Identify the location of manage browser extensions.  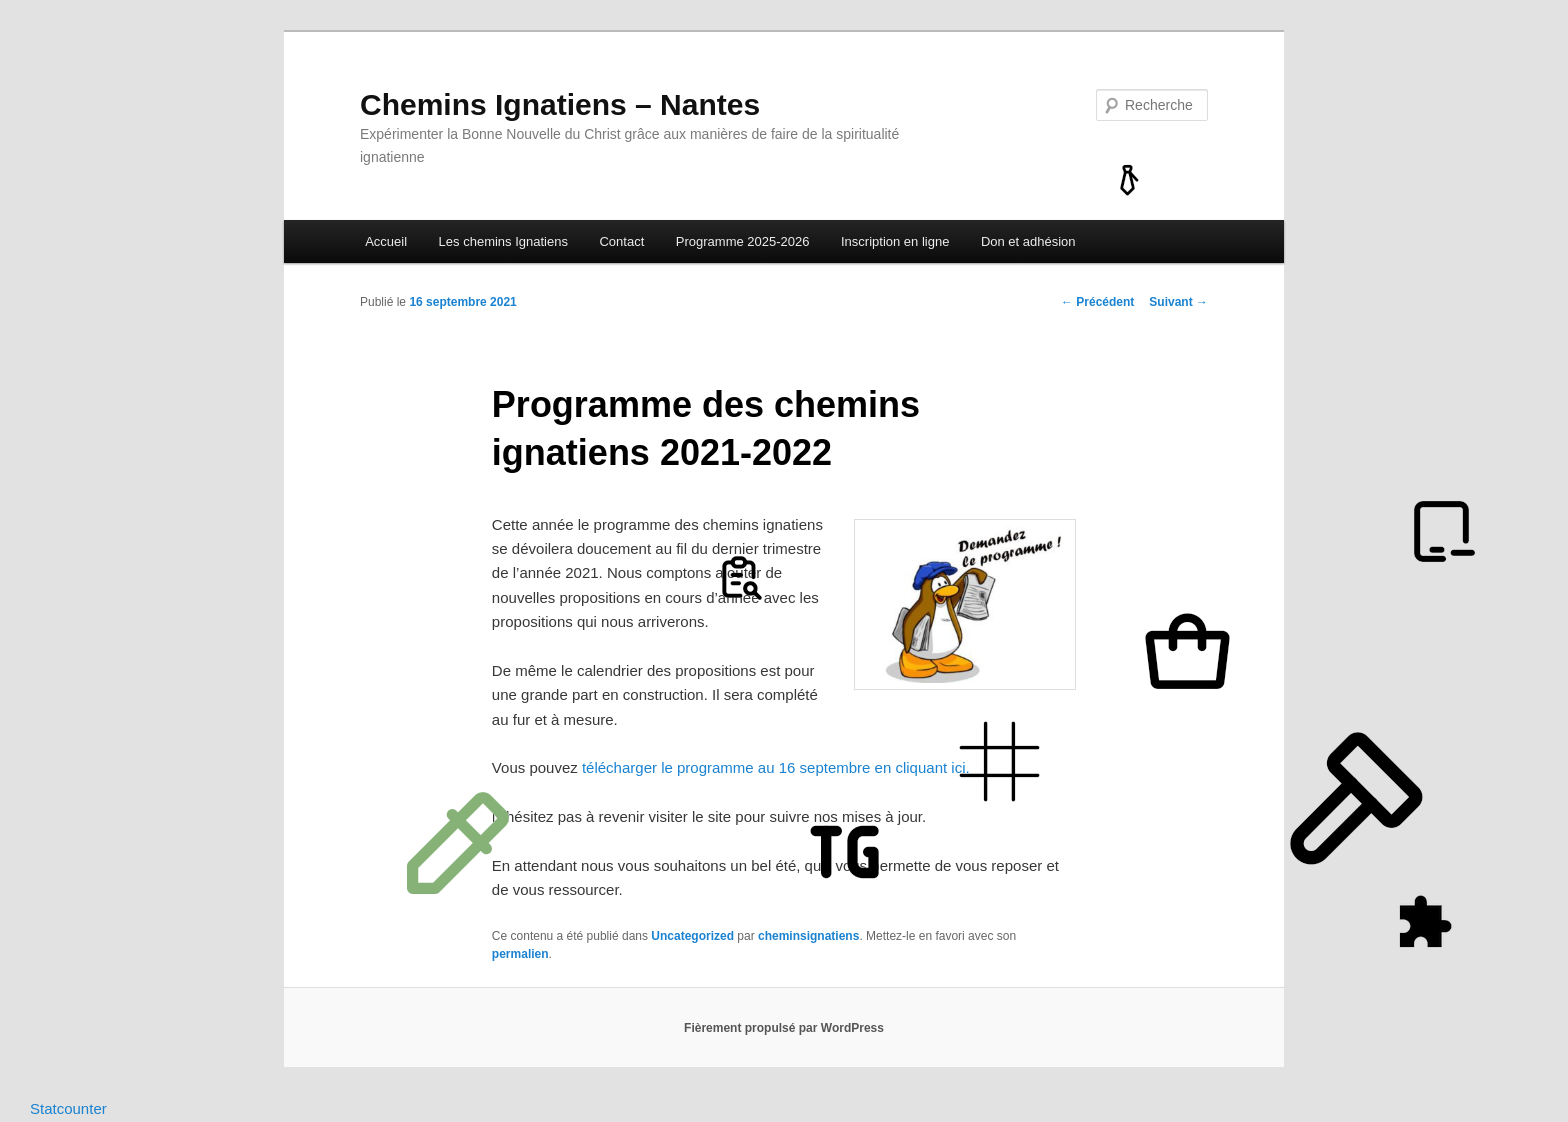
(1424, 922).